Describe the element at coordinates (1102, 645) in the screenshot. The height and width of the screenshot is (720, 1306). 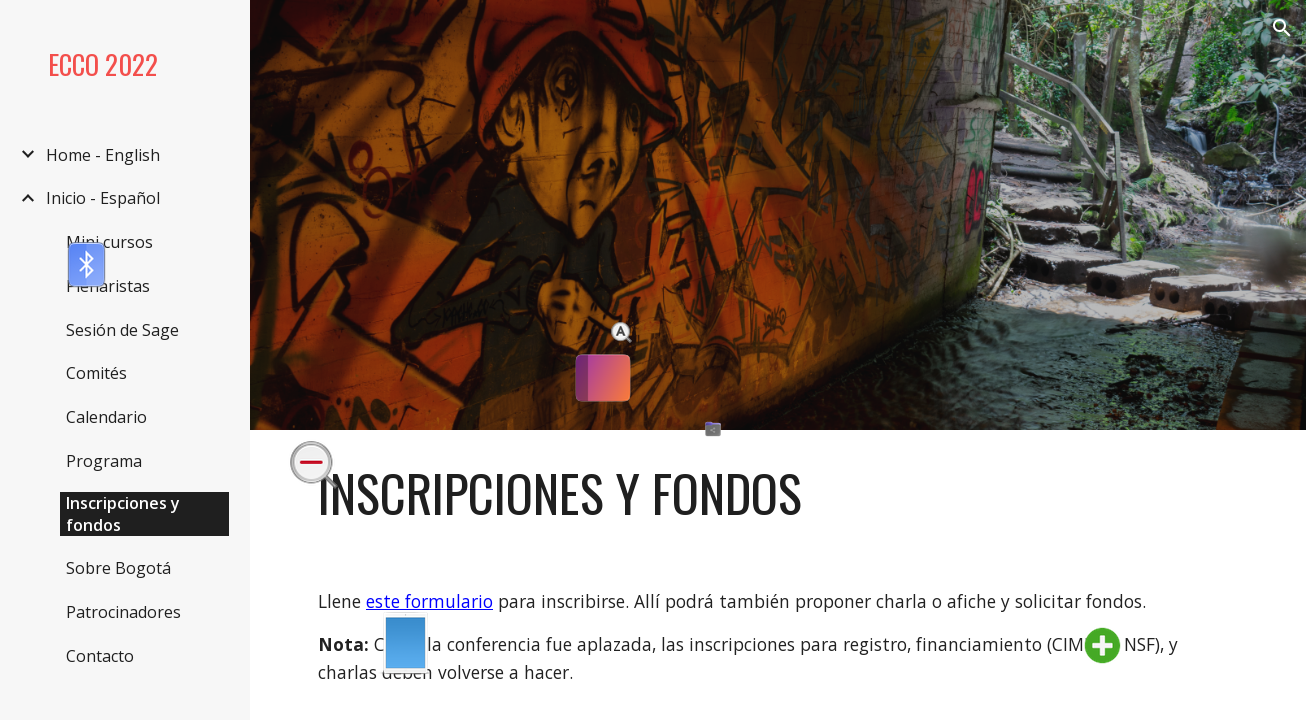
I see `add a new item to the list` at that location.